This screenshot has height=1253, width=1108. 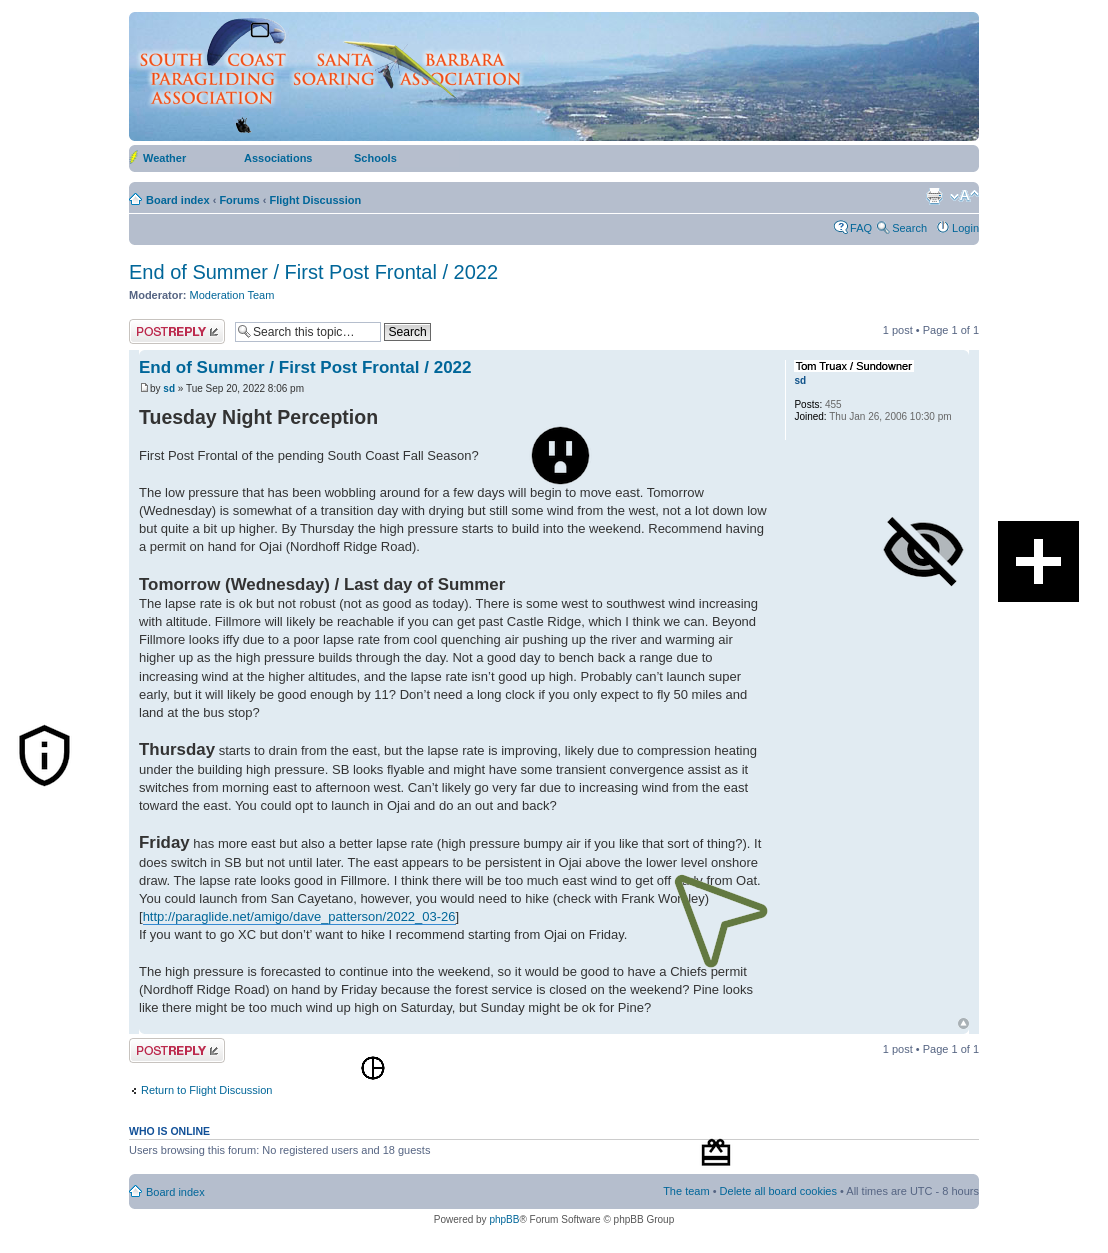 What do you see at coordinates (560, 455) in the screenshot?
I see `indicates power outlet or charging station nearby` at bounding box center [560, 455].